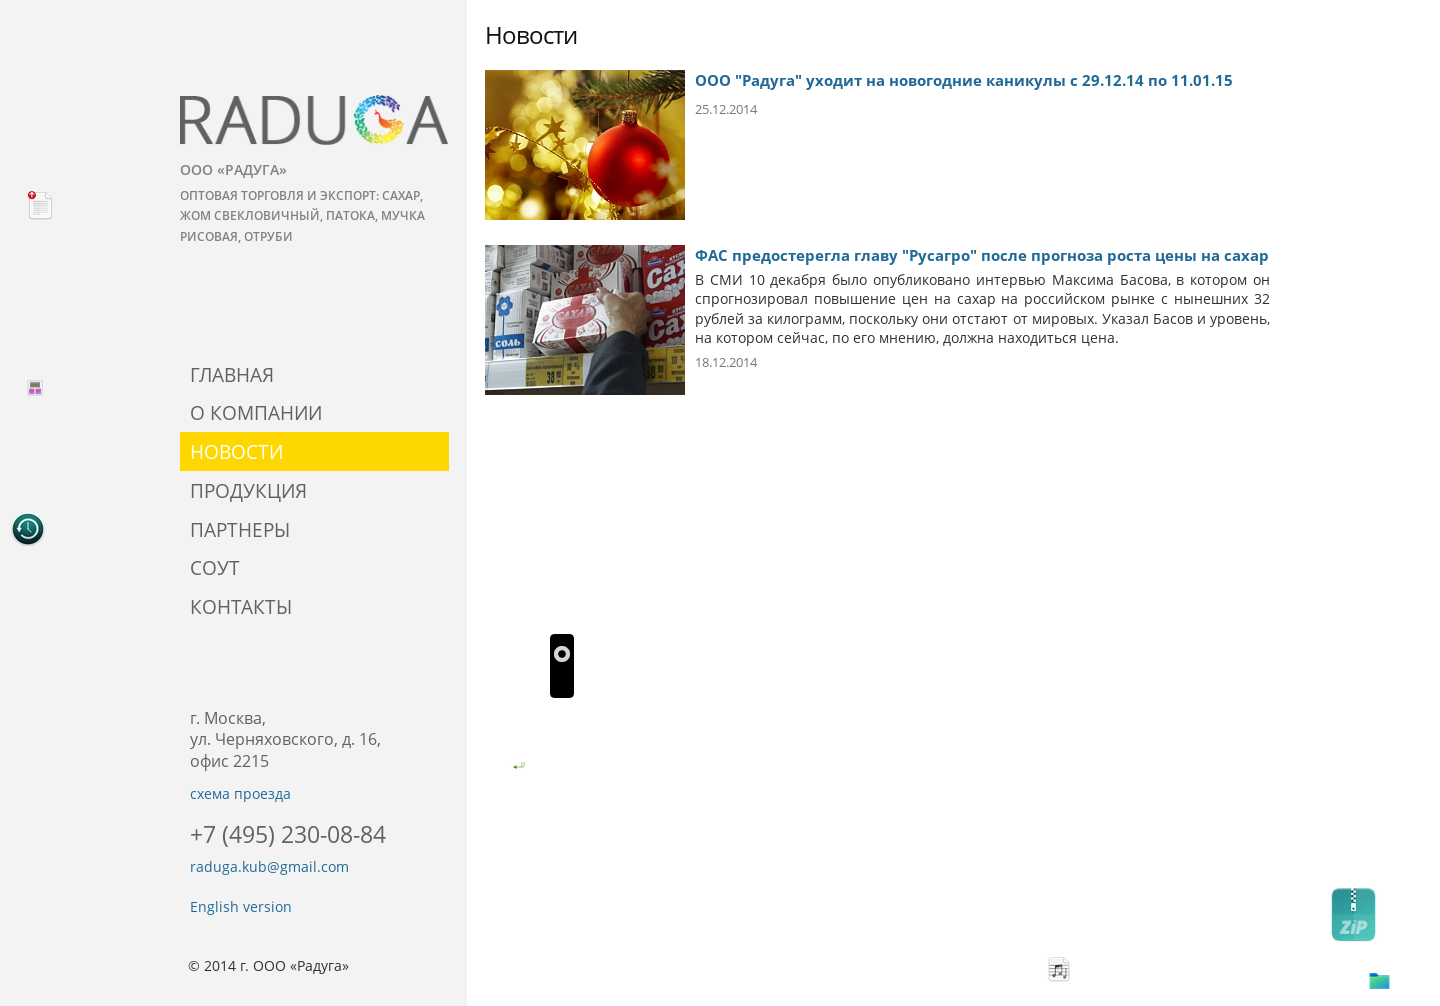  What do you see at coordinates (28, 529) in the screenshot?
I see `open time machine backup settings` at bounding box center [28, 529].